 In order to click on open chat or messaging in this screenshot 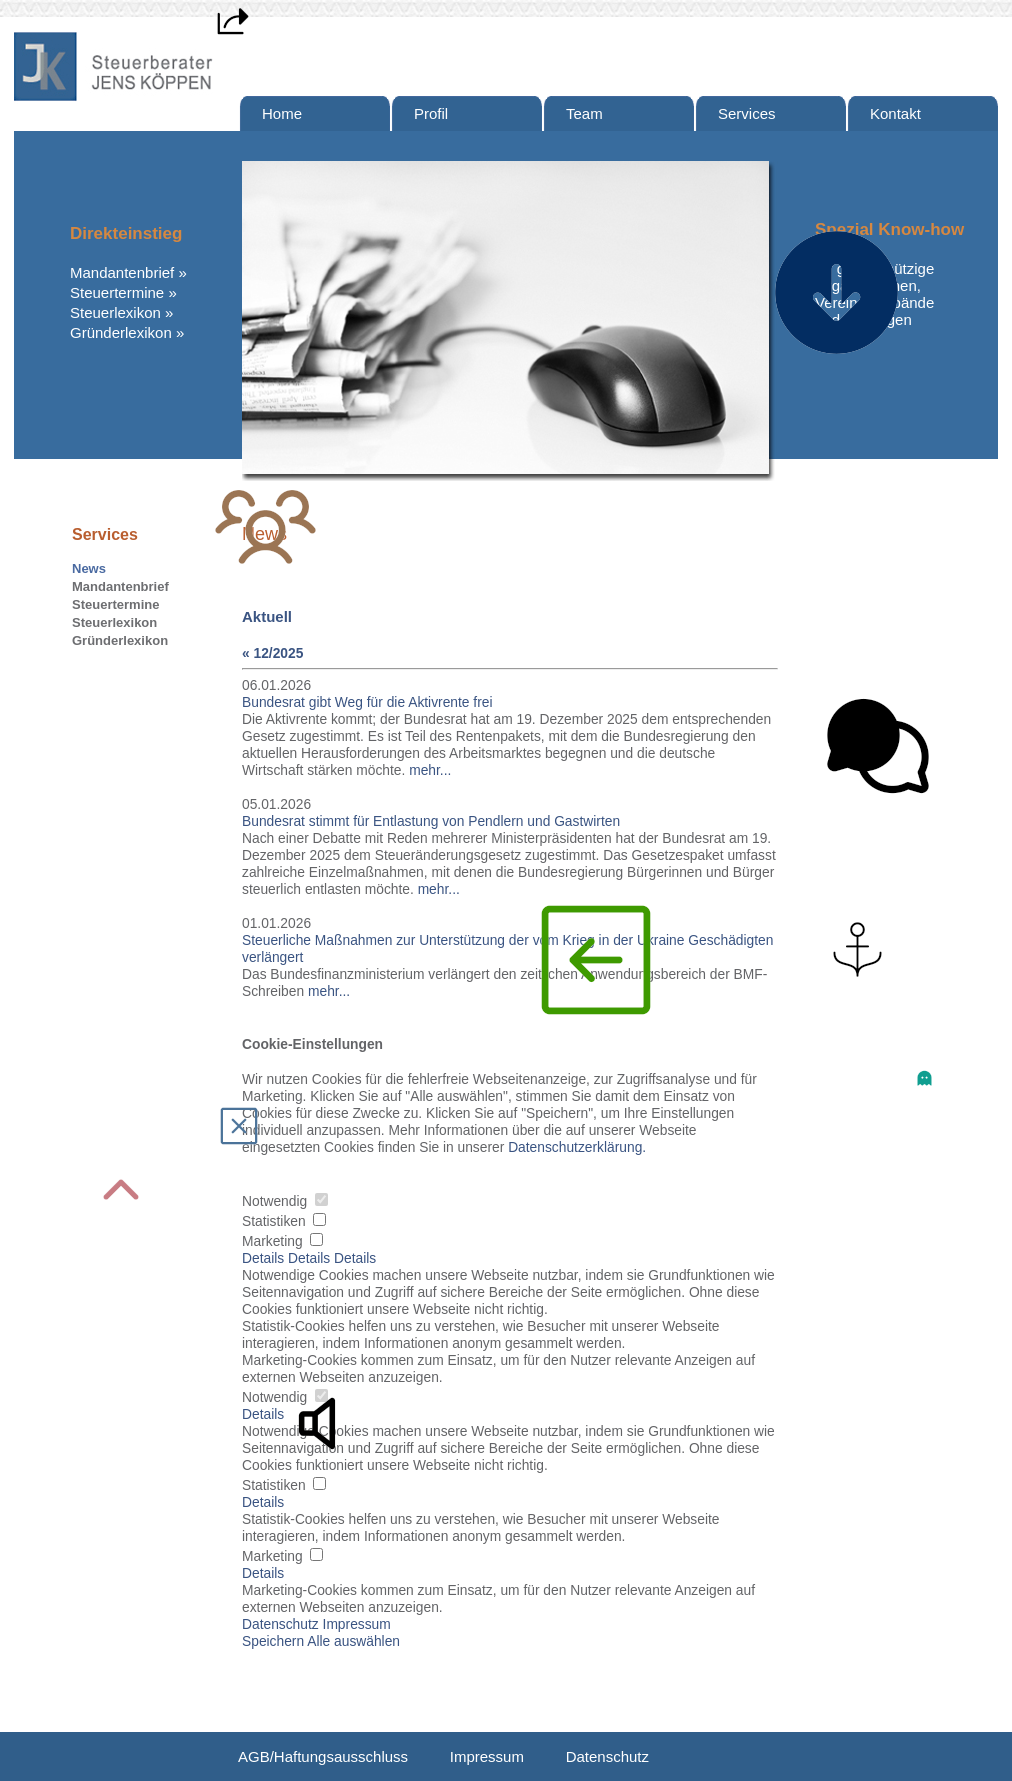, I will do `click(878, 746)`.